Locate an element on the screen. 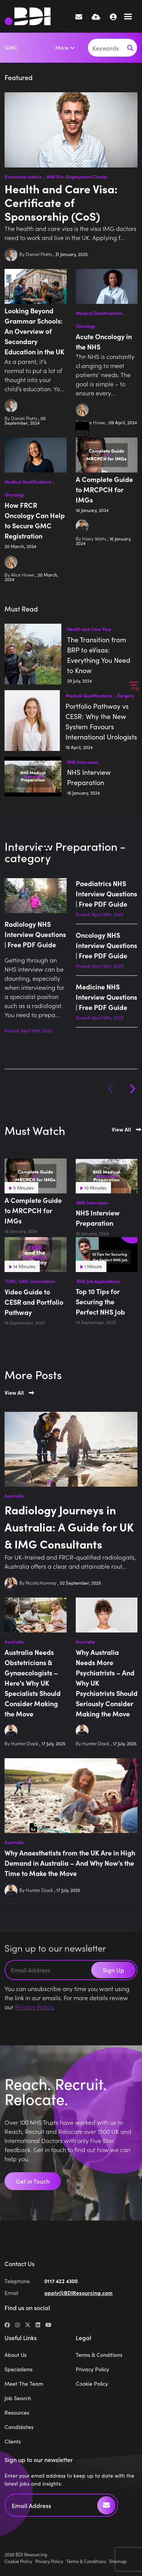  navigate to top-left or home position is located at coordinates (46, 852).